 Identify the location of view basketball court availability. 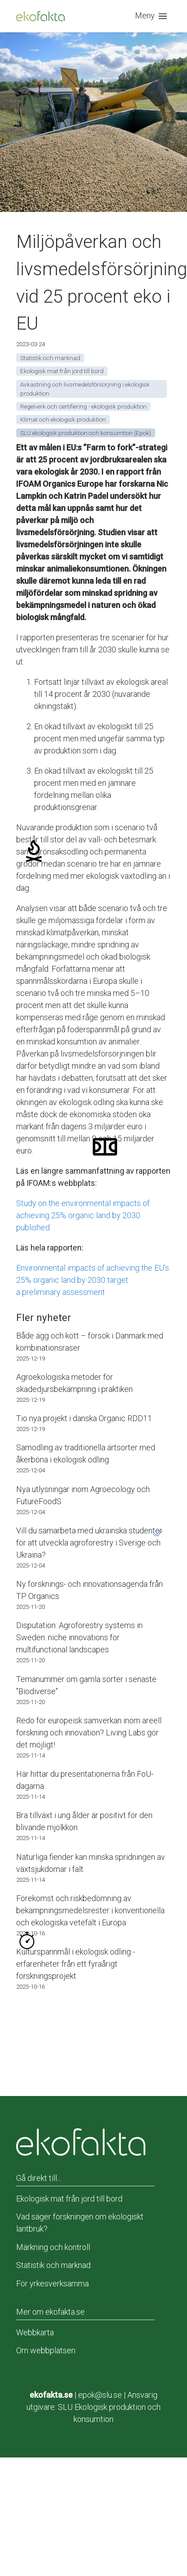
(105, 1147).